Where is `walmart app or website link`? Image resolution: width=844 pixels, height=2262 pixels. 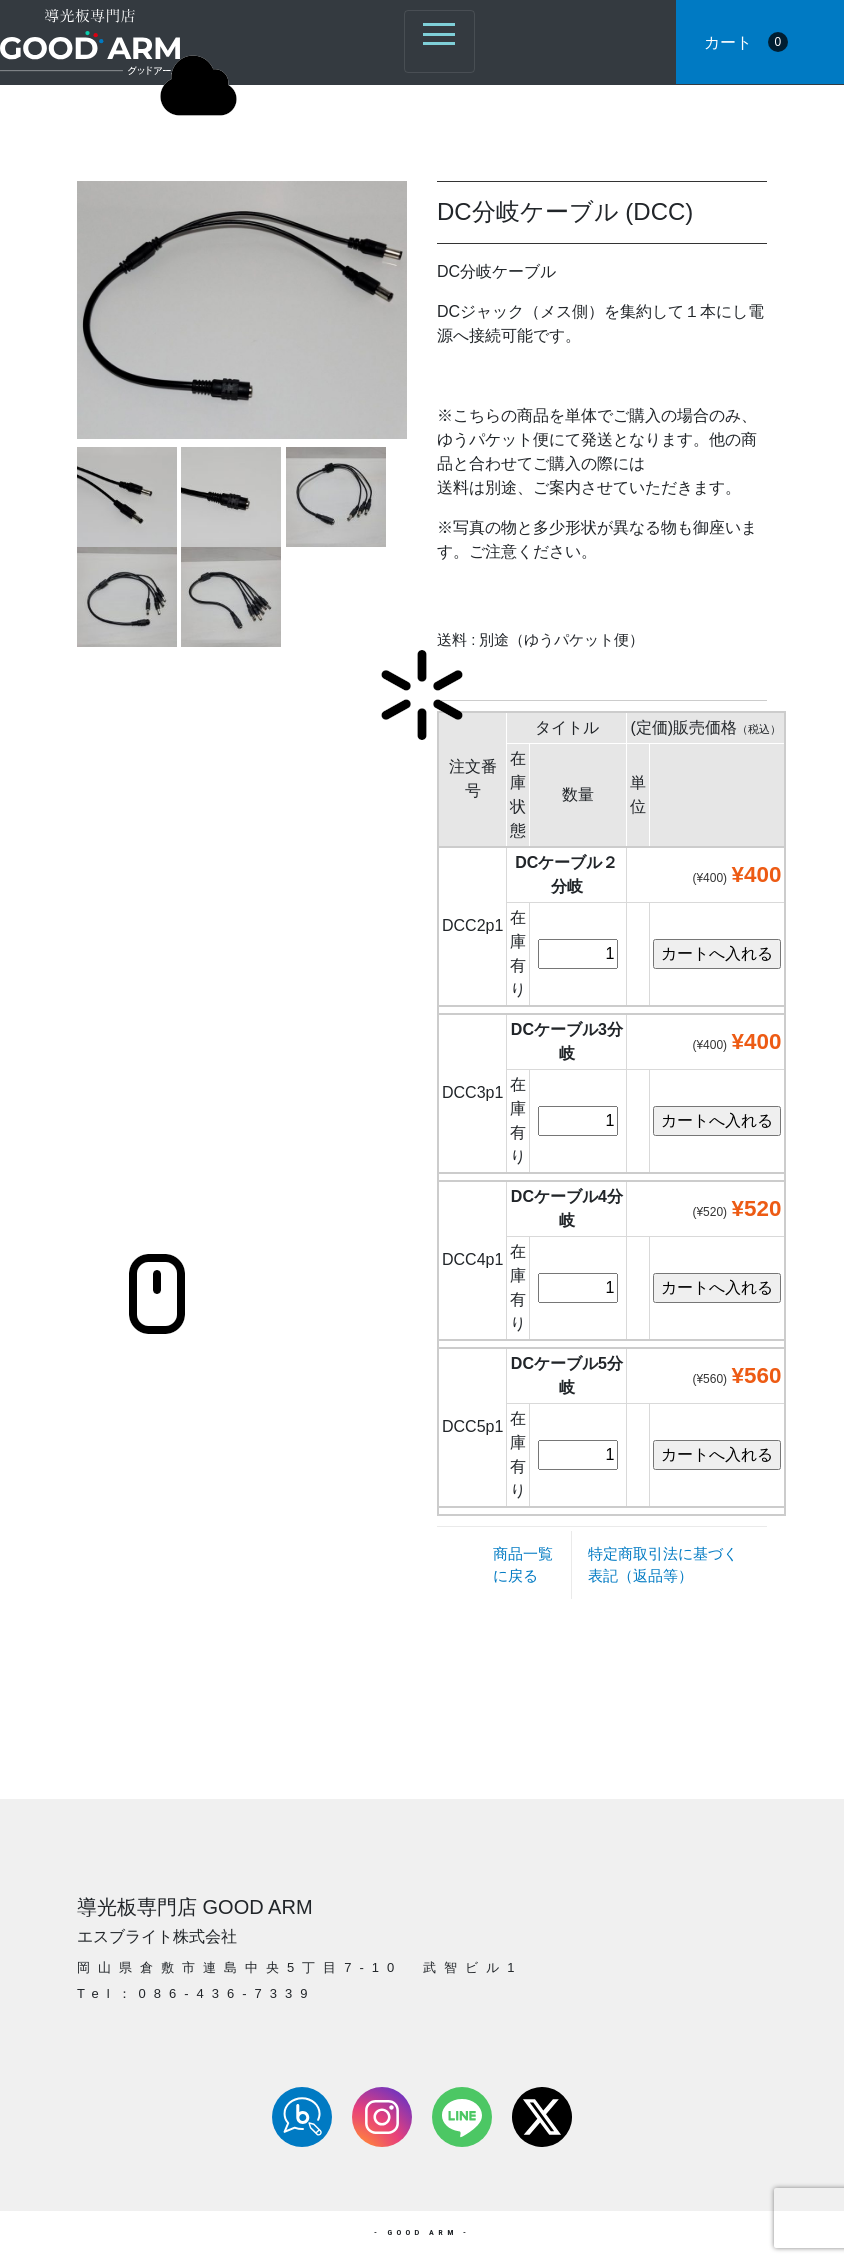 walmart app or website link is located at coordinates (422, 695).